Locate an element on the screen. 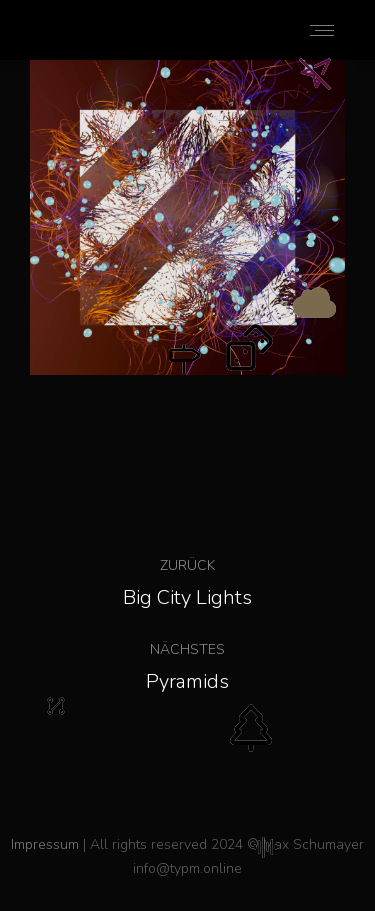  audio playback or sound visualization is located at coordinates (265, 847).